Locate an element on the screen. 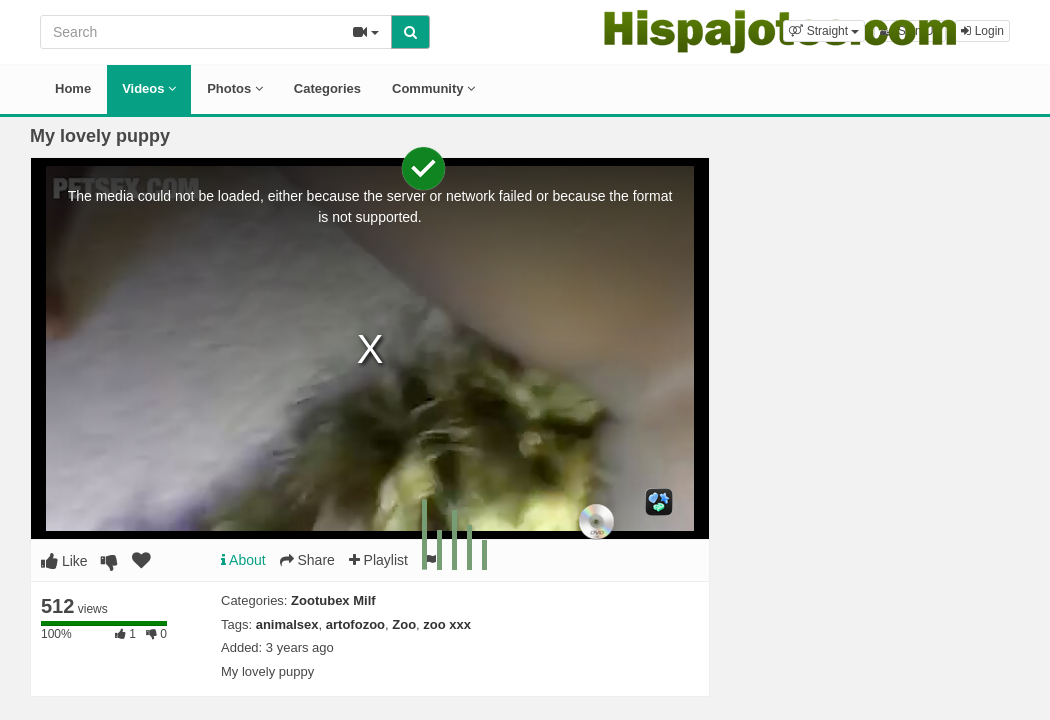 The image size is (1050, 720). confirm or accept an action is located at coordinates (423, 168).